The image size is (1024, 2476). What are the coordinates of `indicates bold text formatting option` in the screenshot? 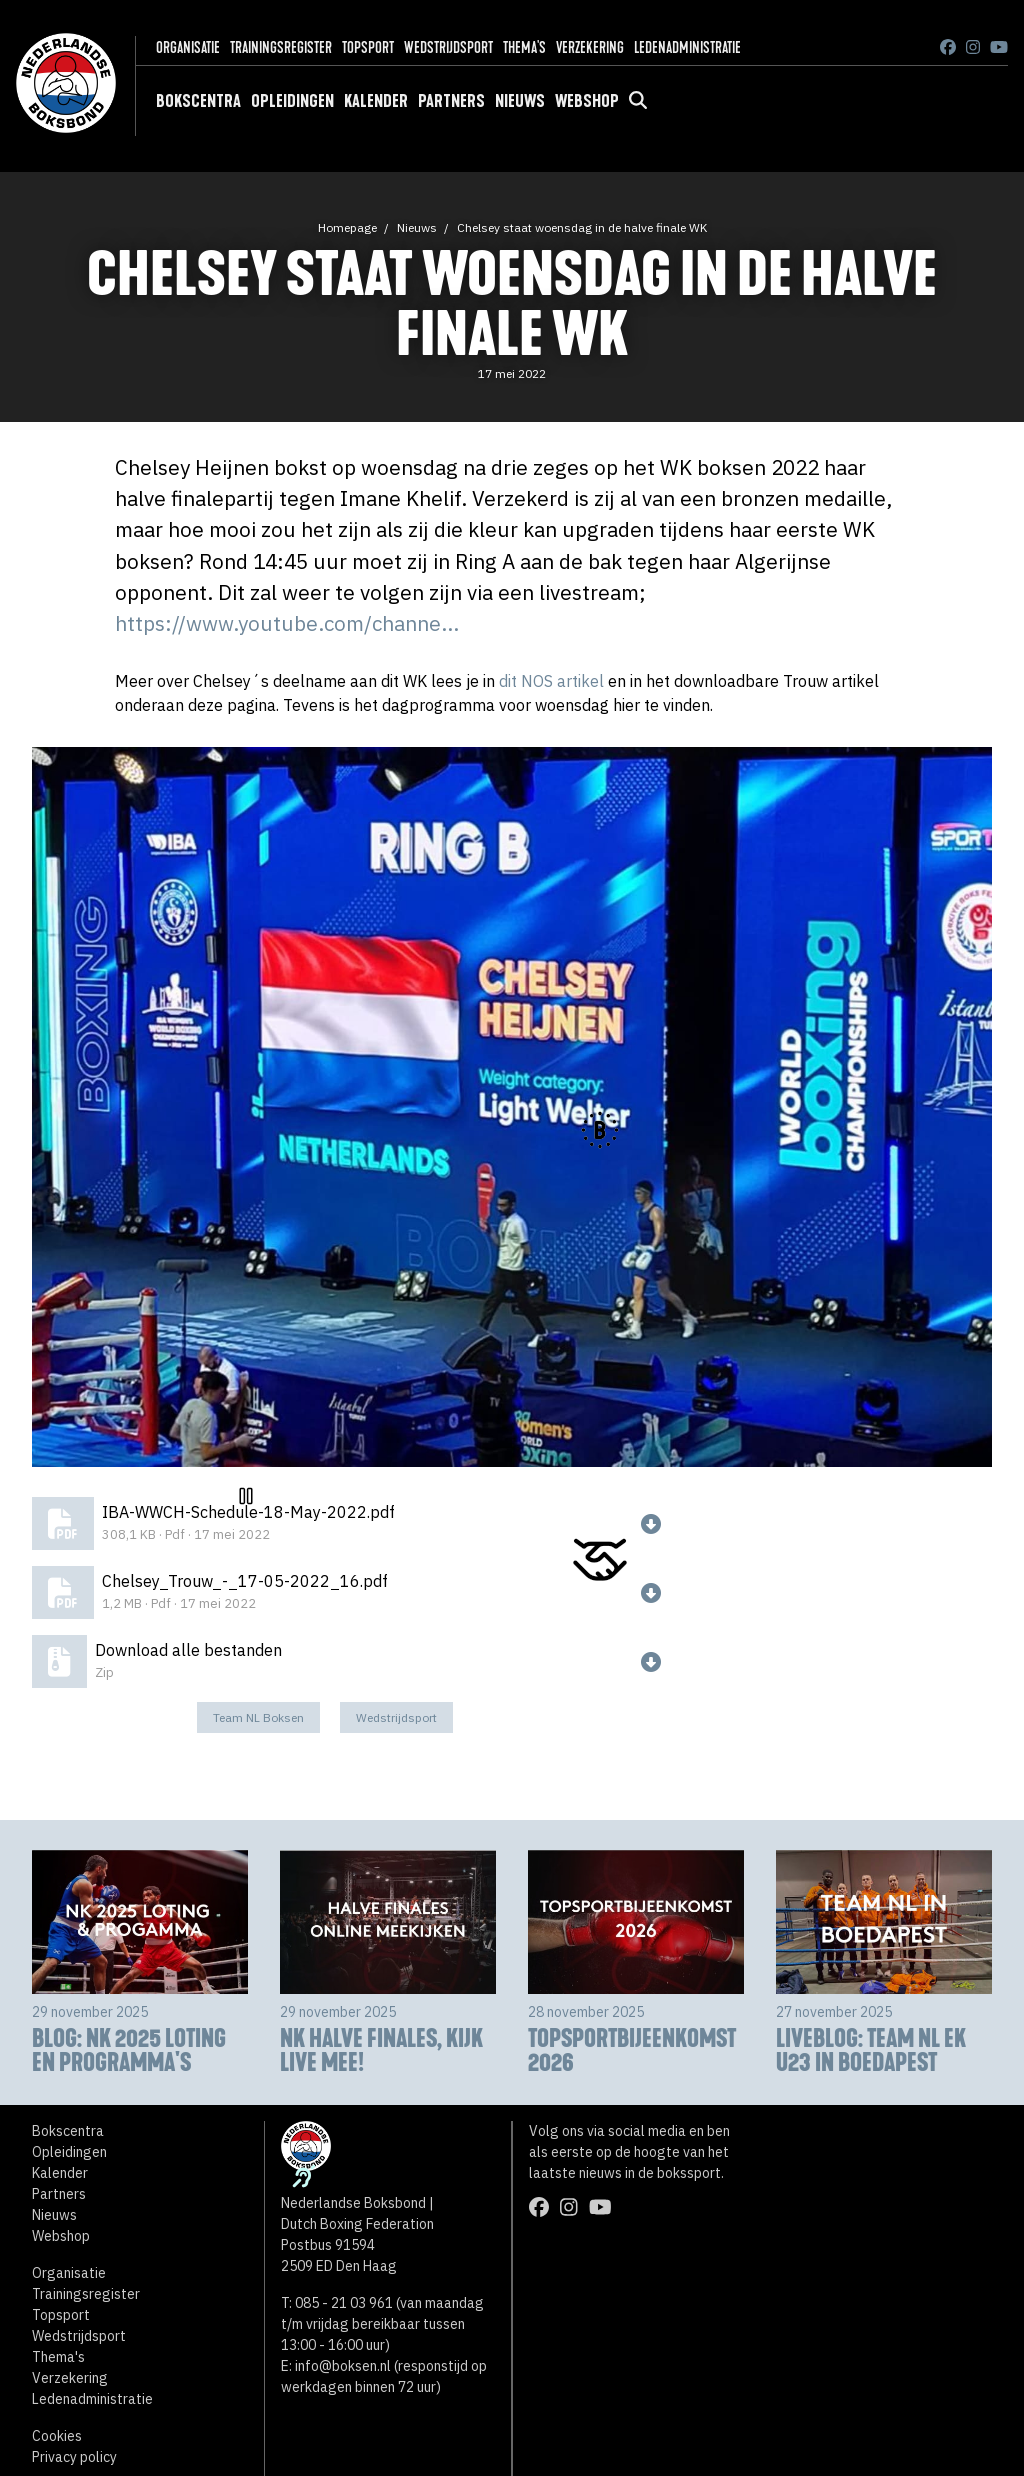 It's located at (600, 1130).